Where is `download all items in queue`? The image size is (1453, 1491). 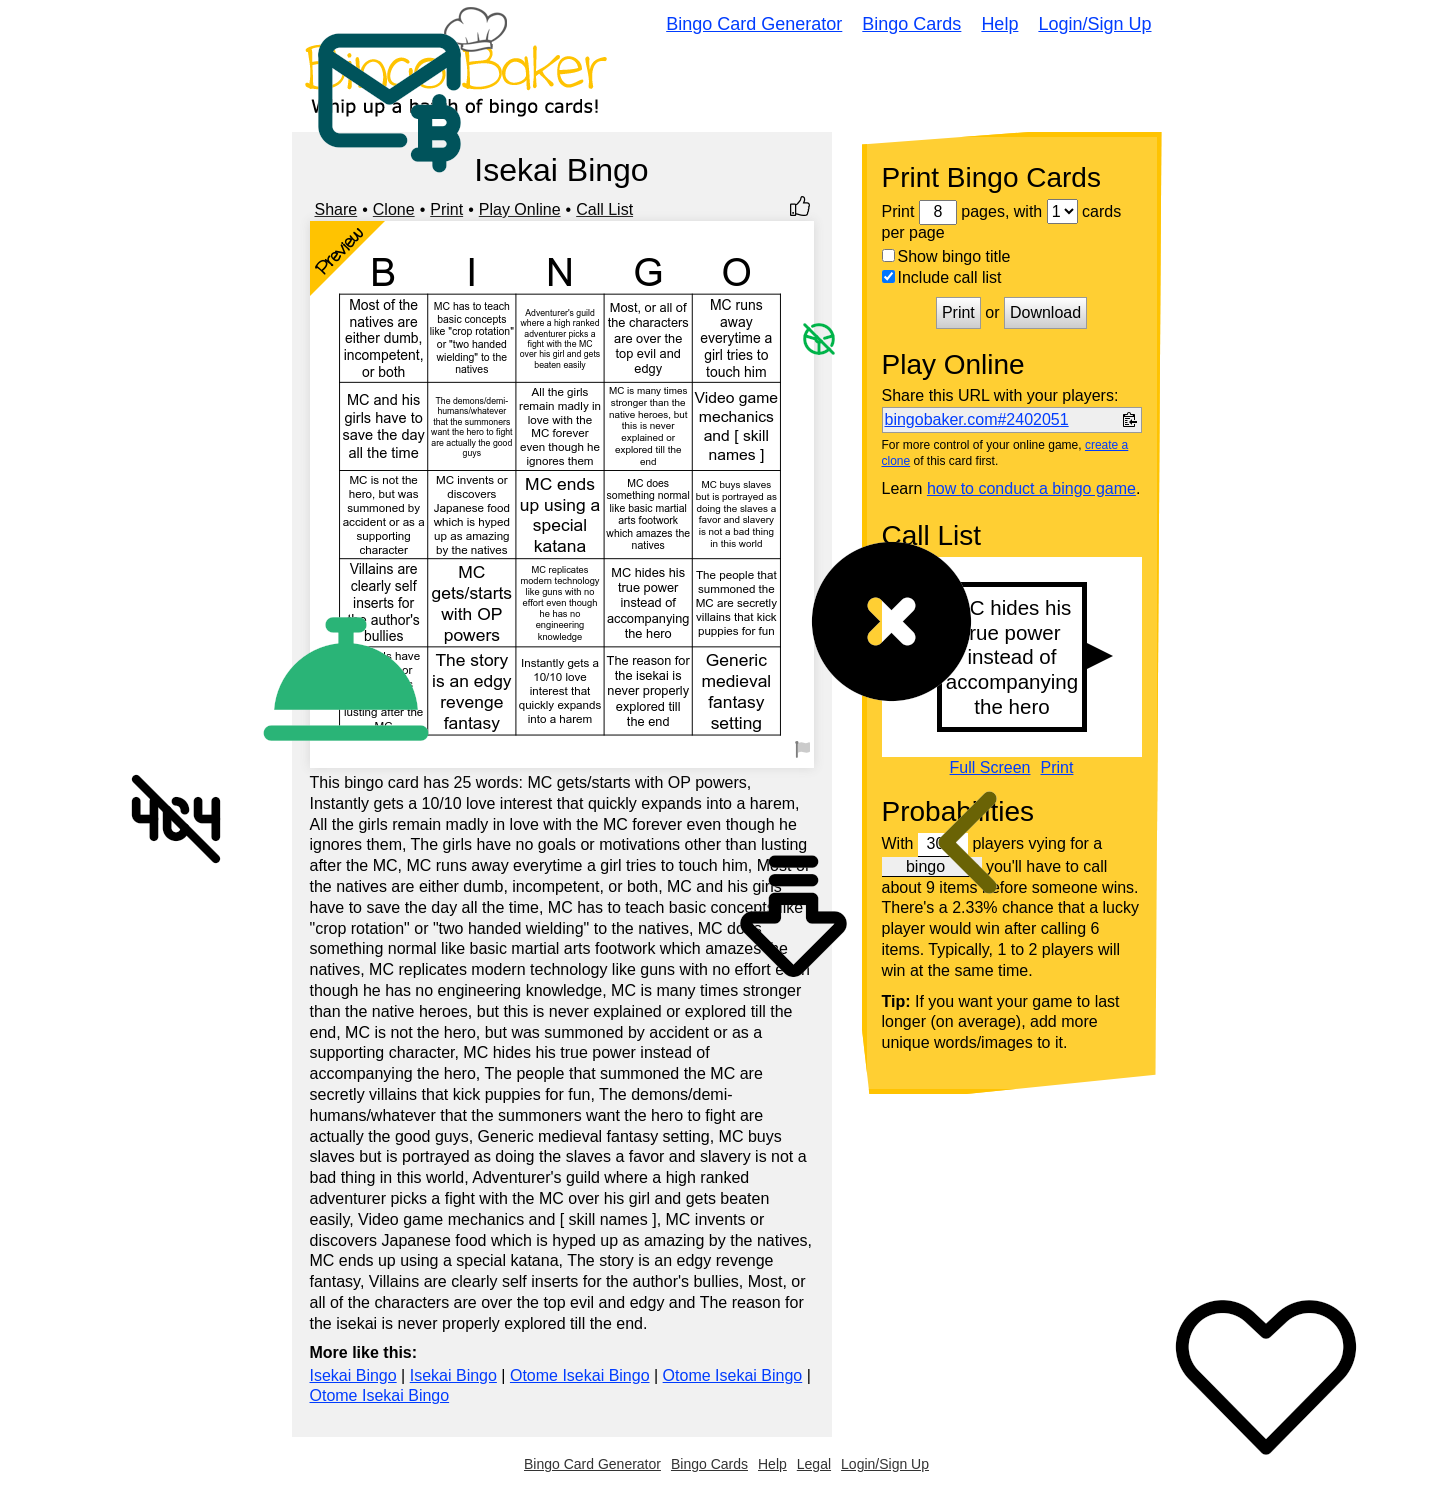
download all items in queue is located at coordinates (793, 917).